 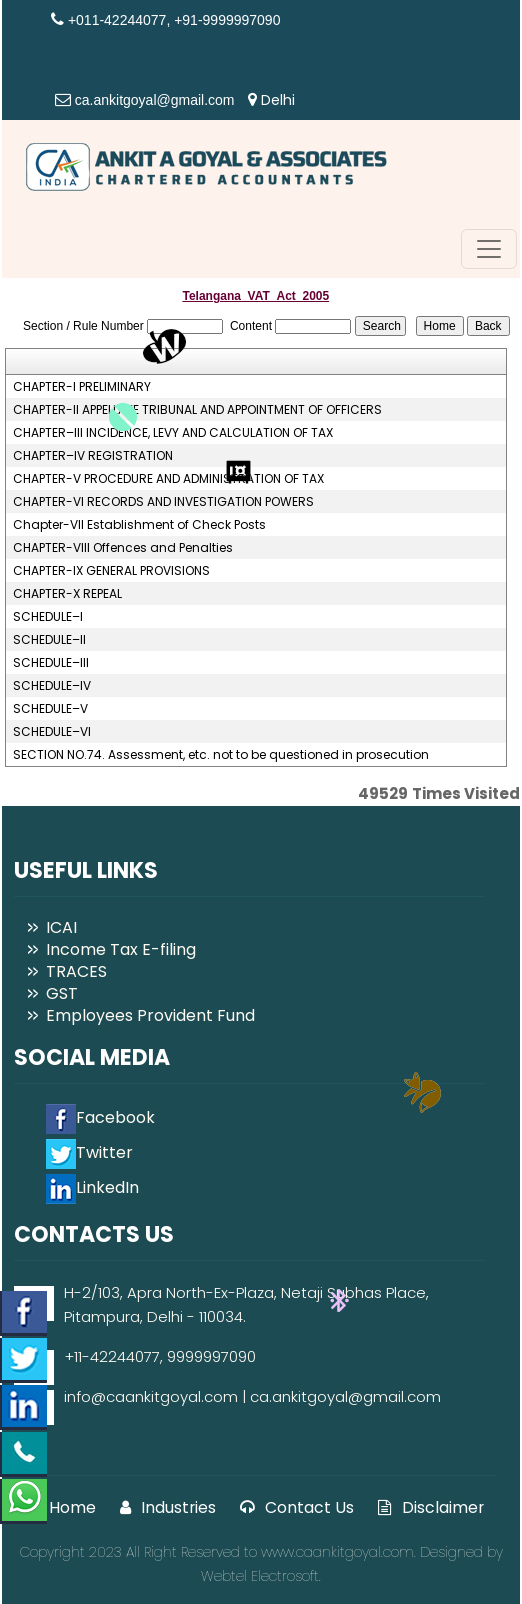 What do you see at coordinates (338, 1300) in the screenshot?
I see `connect to a bluetooth device` at bounding box center [338, 1300].